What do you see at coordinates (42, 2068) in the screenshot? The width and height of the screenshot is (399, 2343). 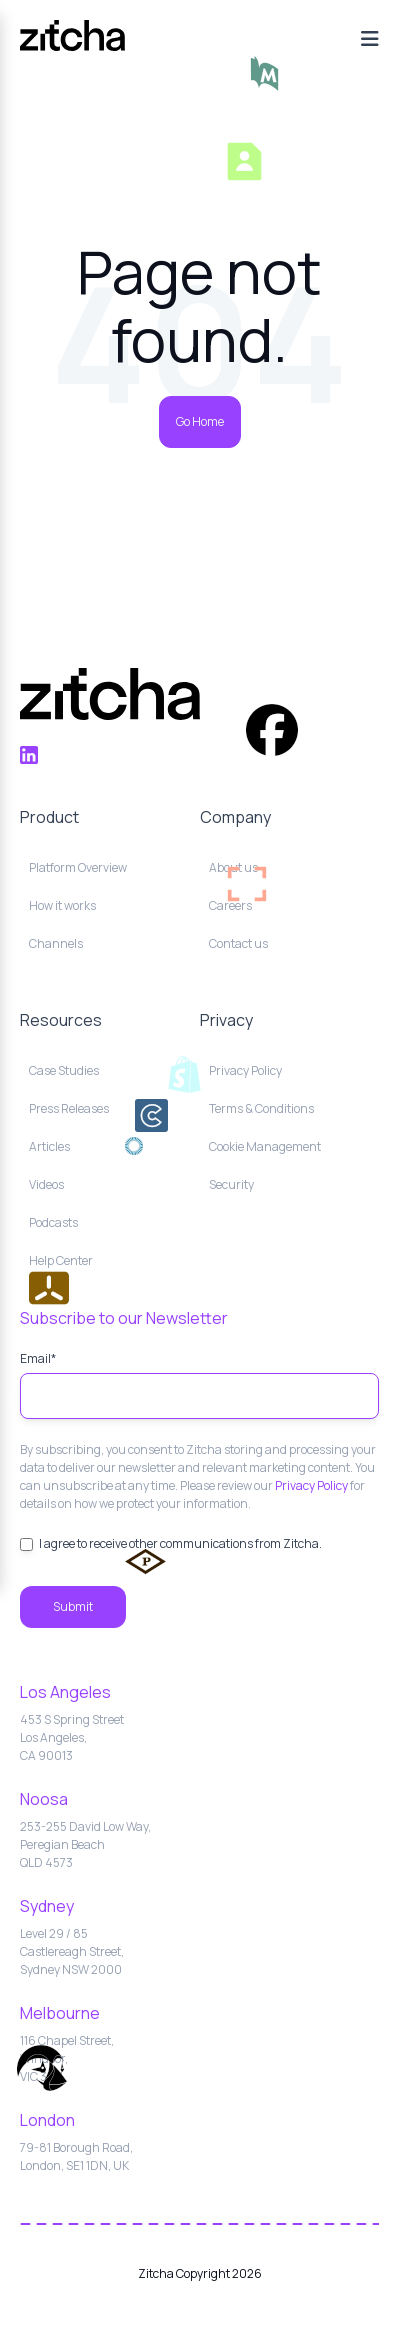 I see `prestashop e-commerce platform logo` at bounding box center [42, 2068].